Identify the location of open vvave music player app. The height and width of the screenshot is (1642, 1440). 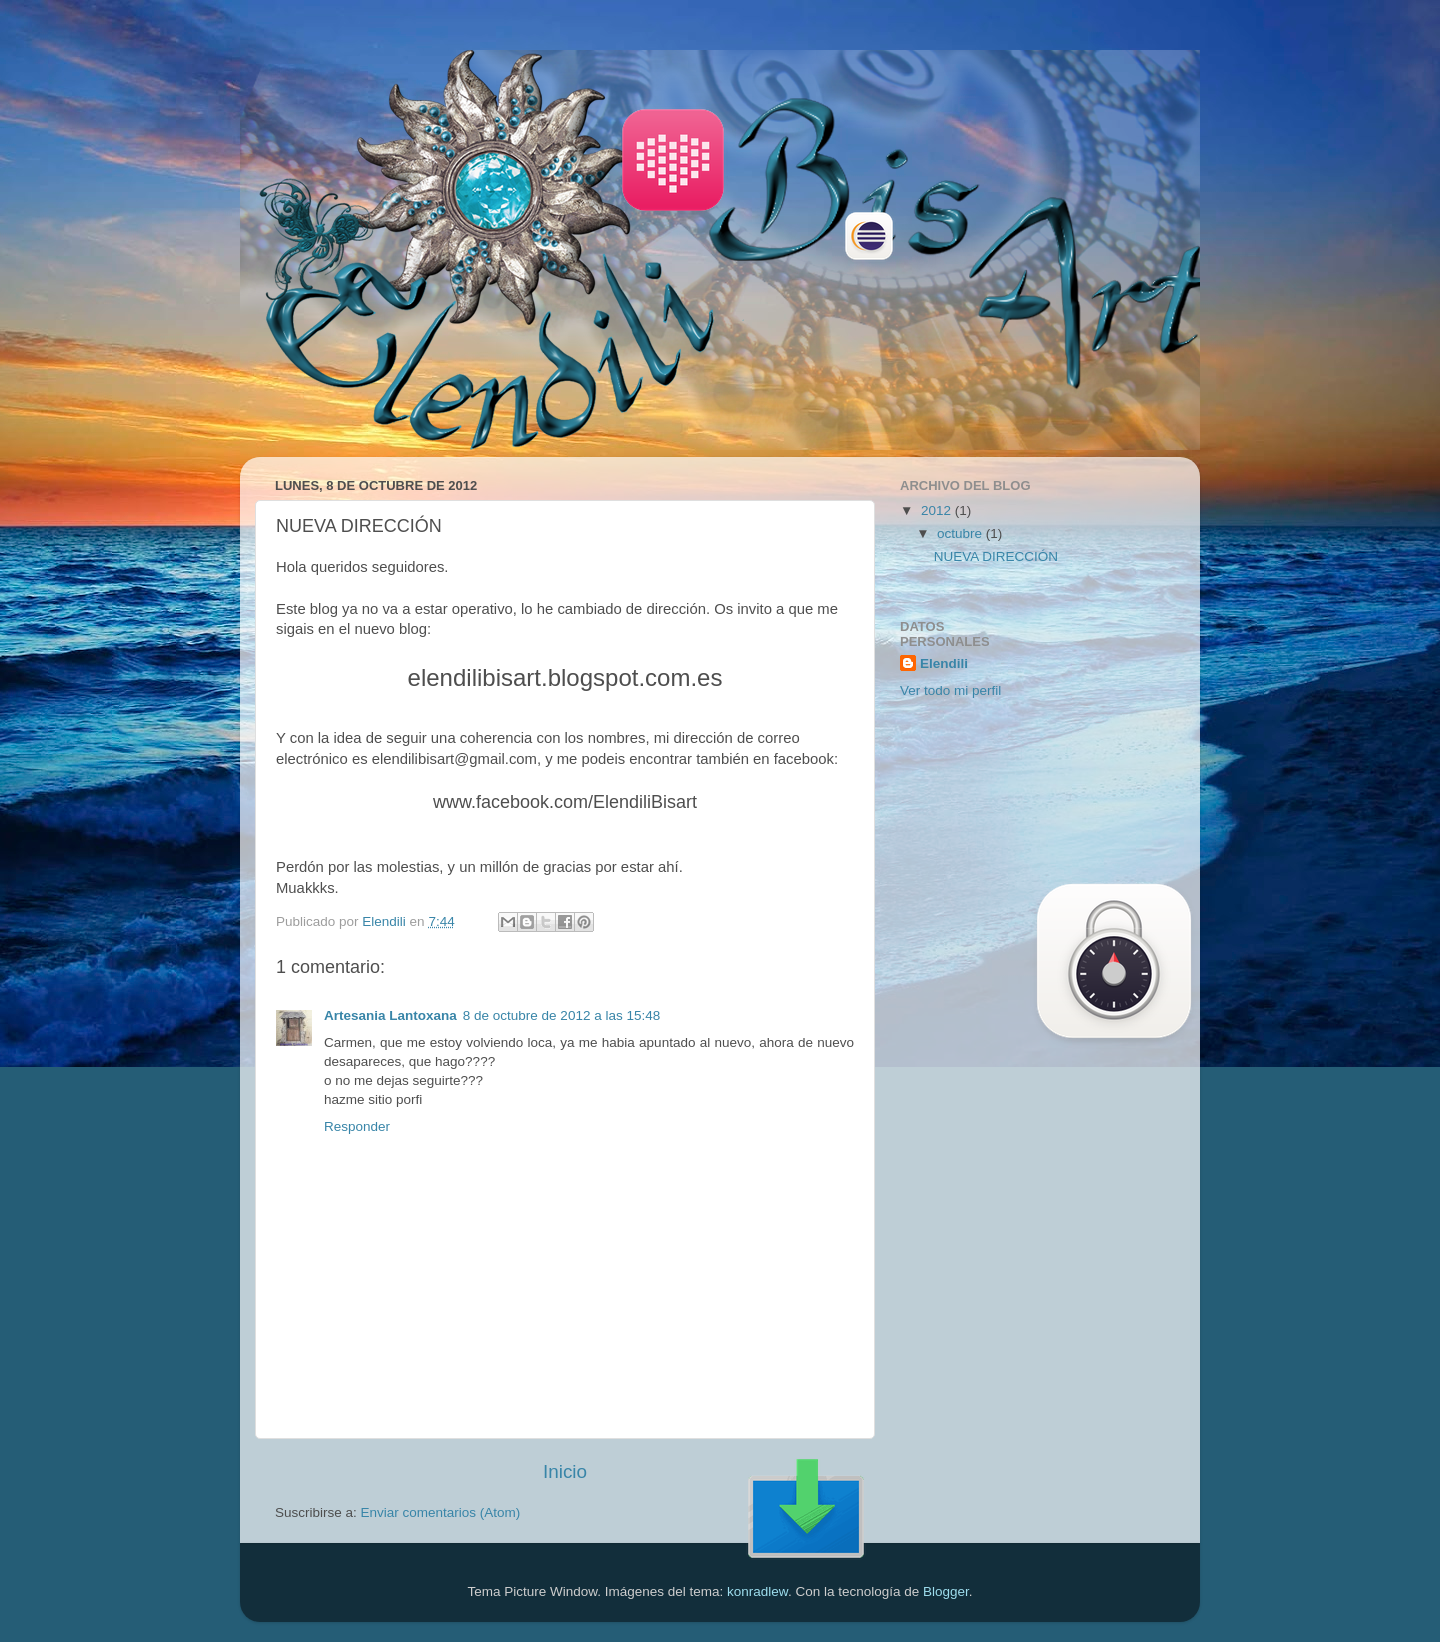
(673, 160).